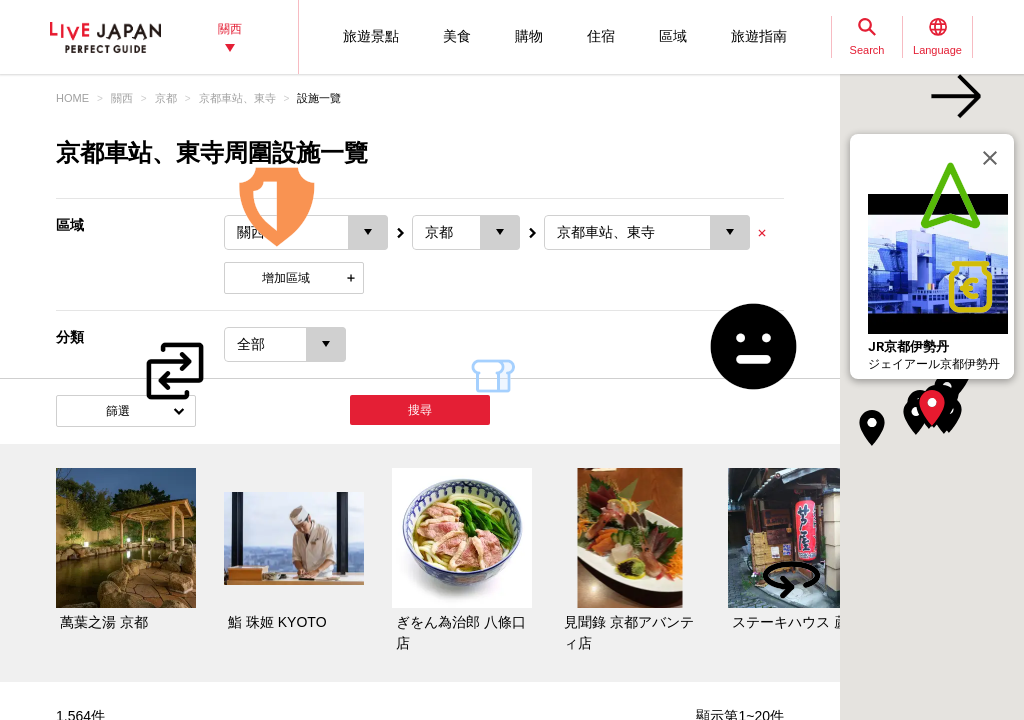  I want to click on discord moderator programs alumni badge, so click(277, 207).